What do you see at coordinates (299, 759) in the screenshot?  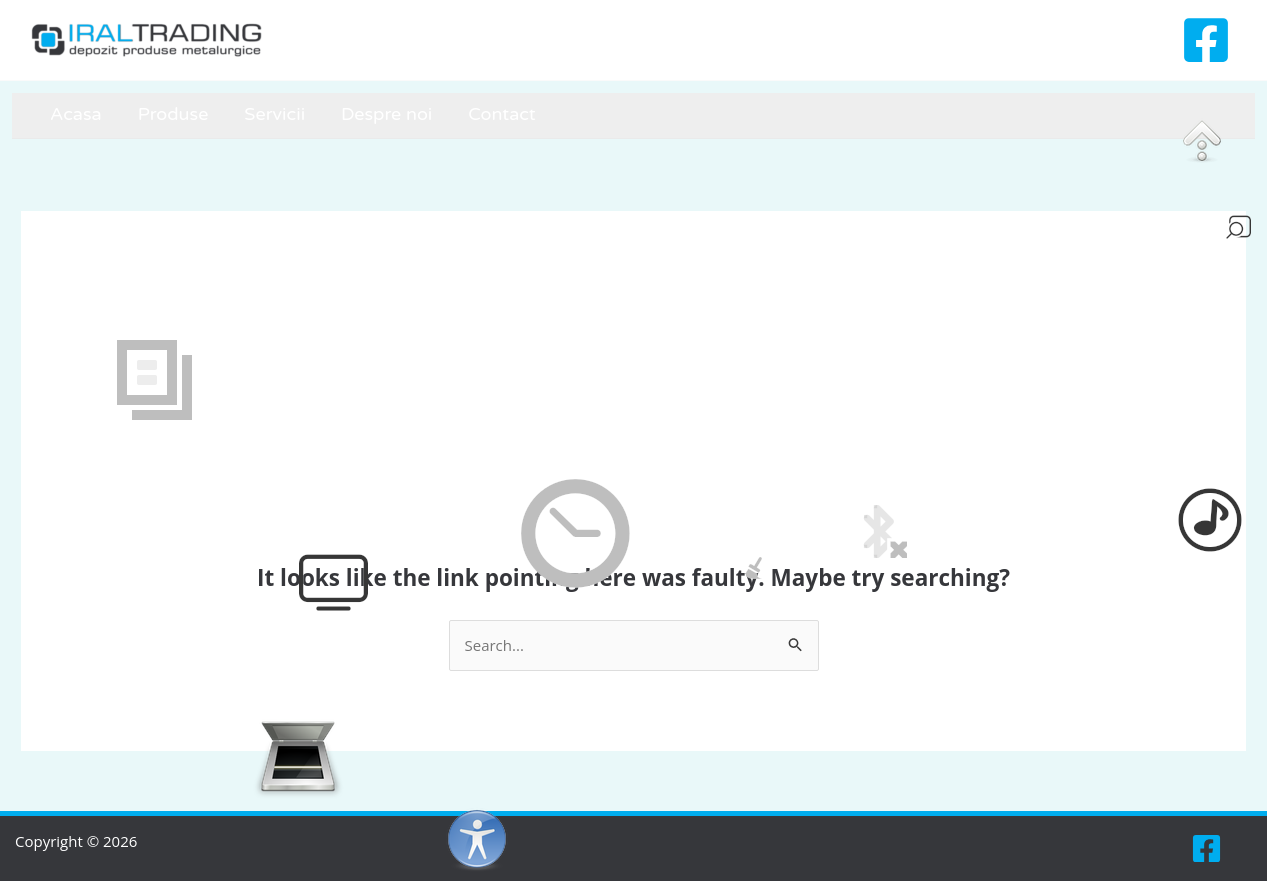 I see `access scanner device settings` at bounding box center [299, 759].